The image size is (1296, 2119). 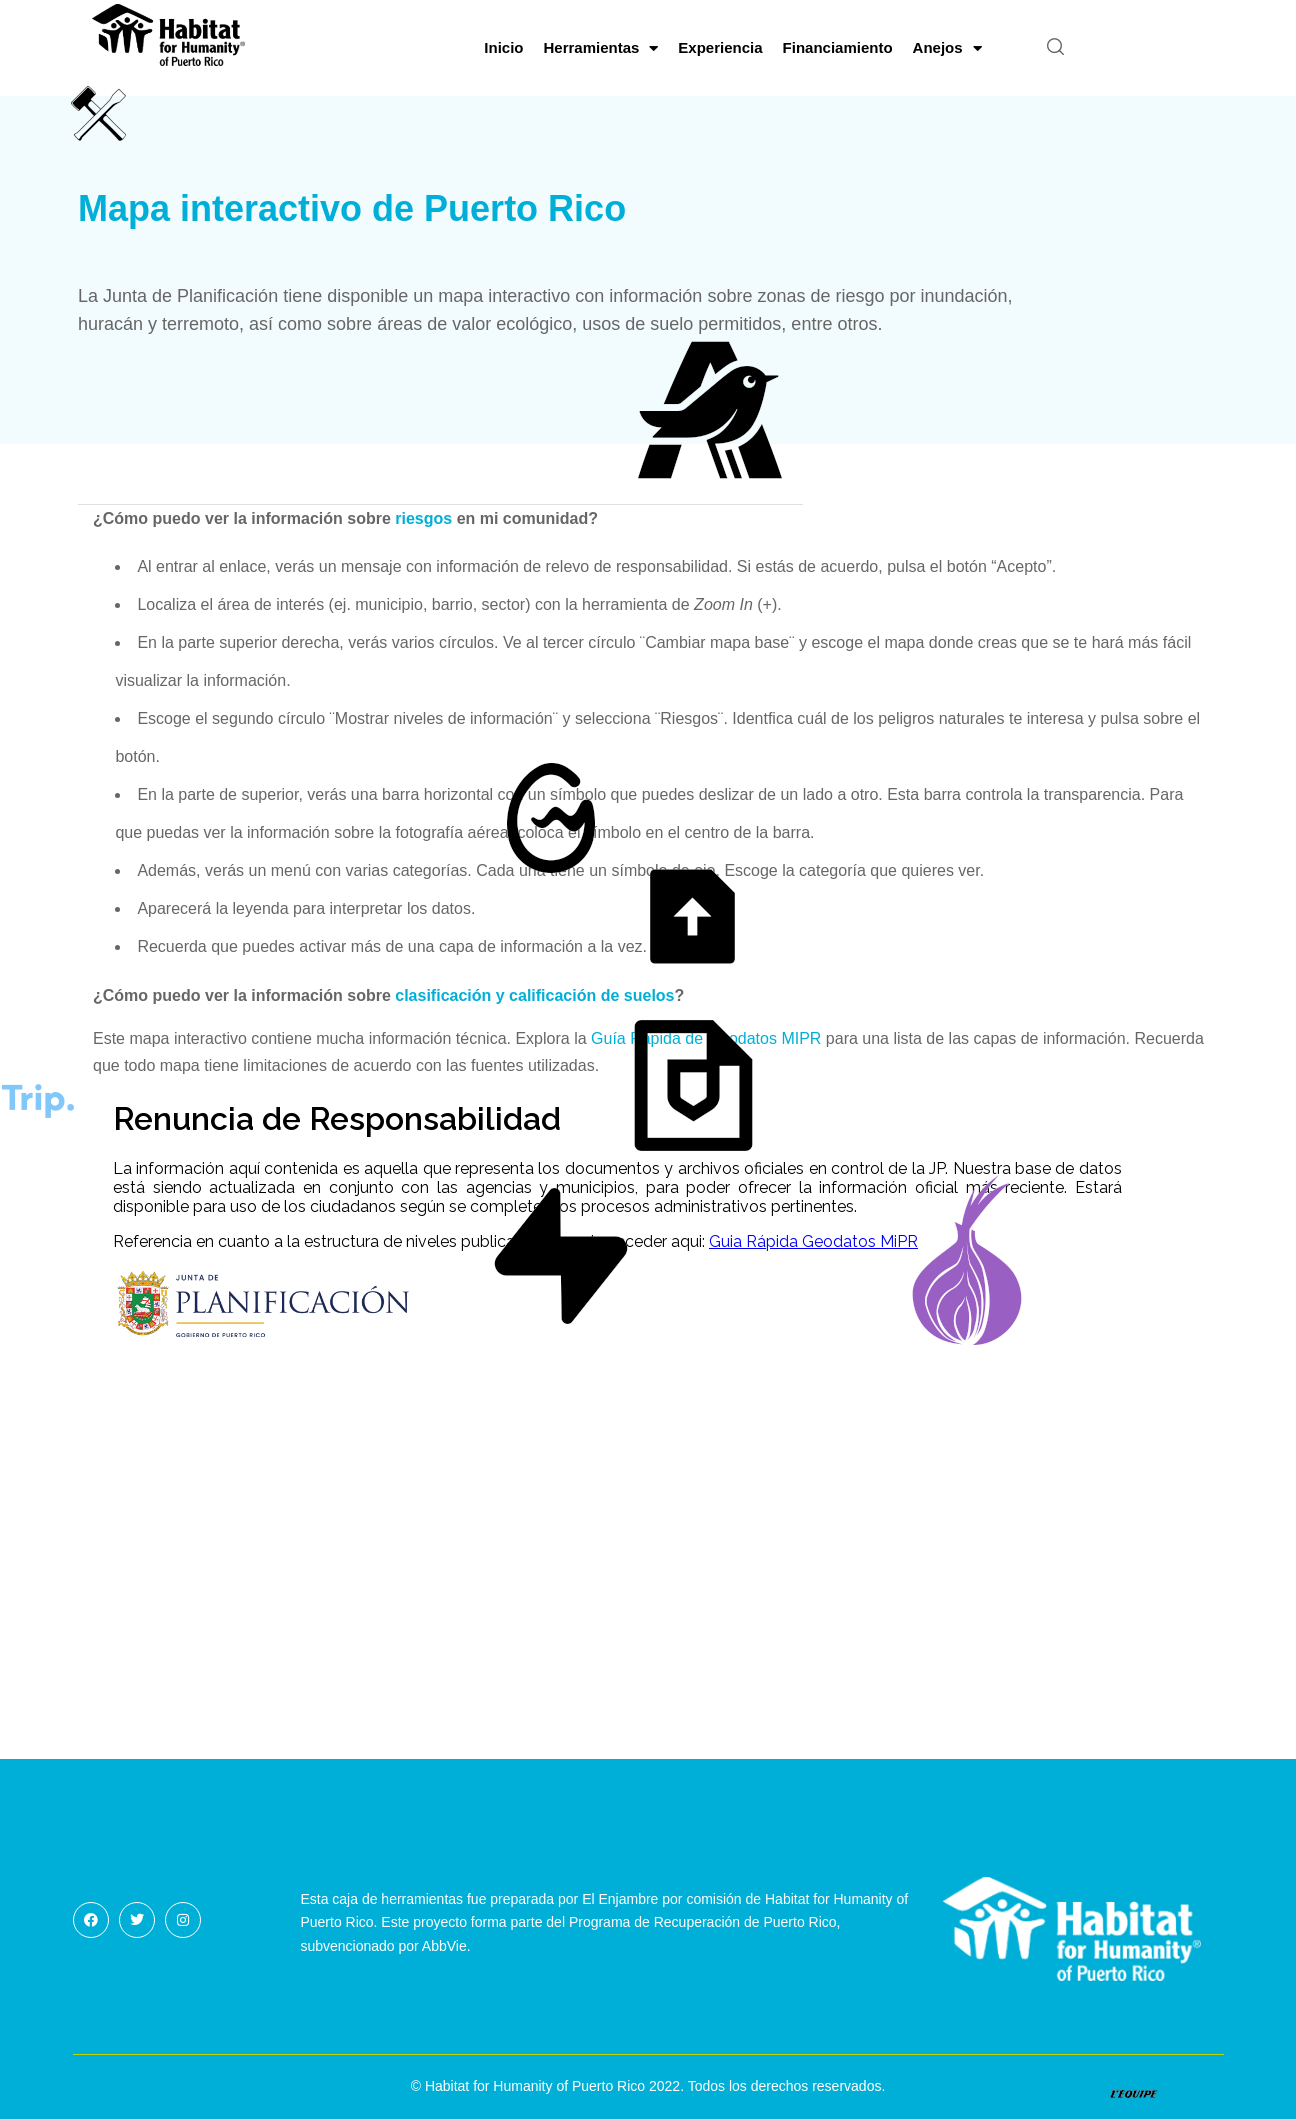 What do you see at coordinates (561, 1256) in the screenshot?
I see `supabase logo` at bounding box center [561, 1256].